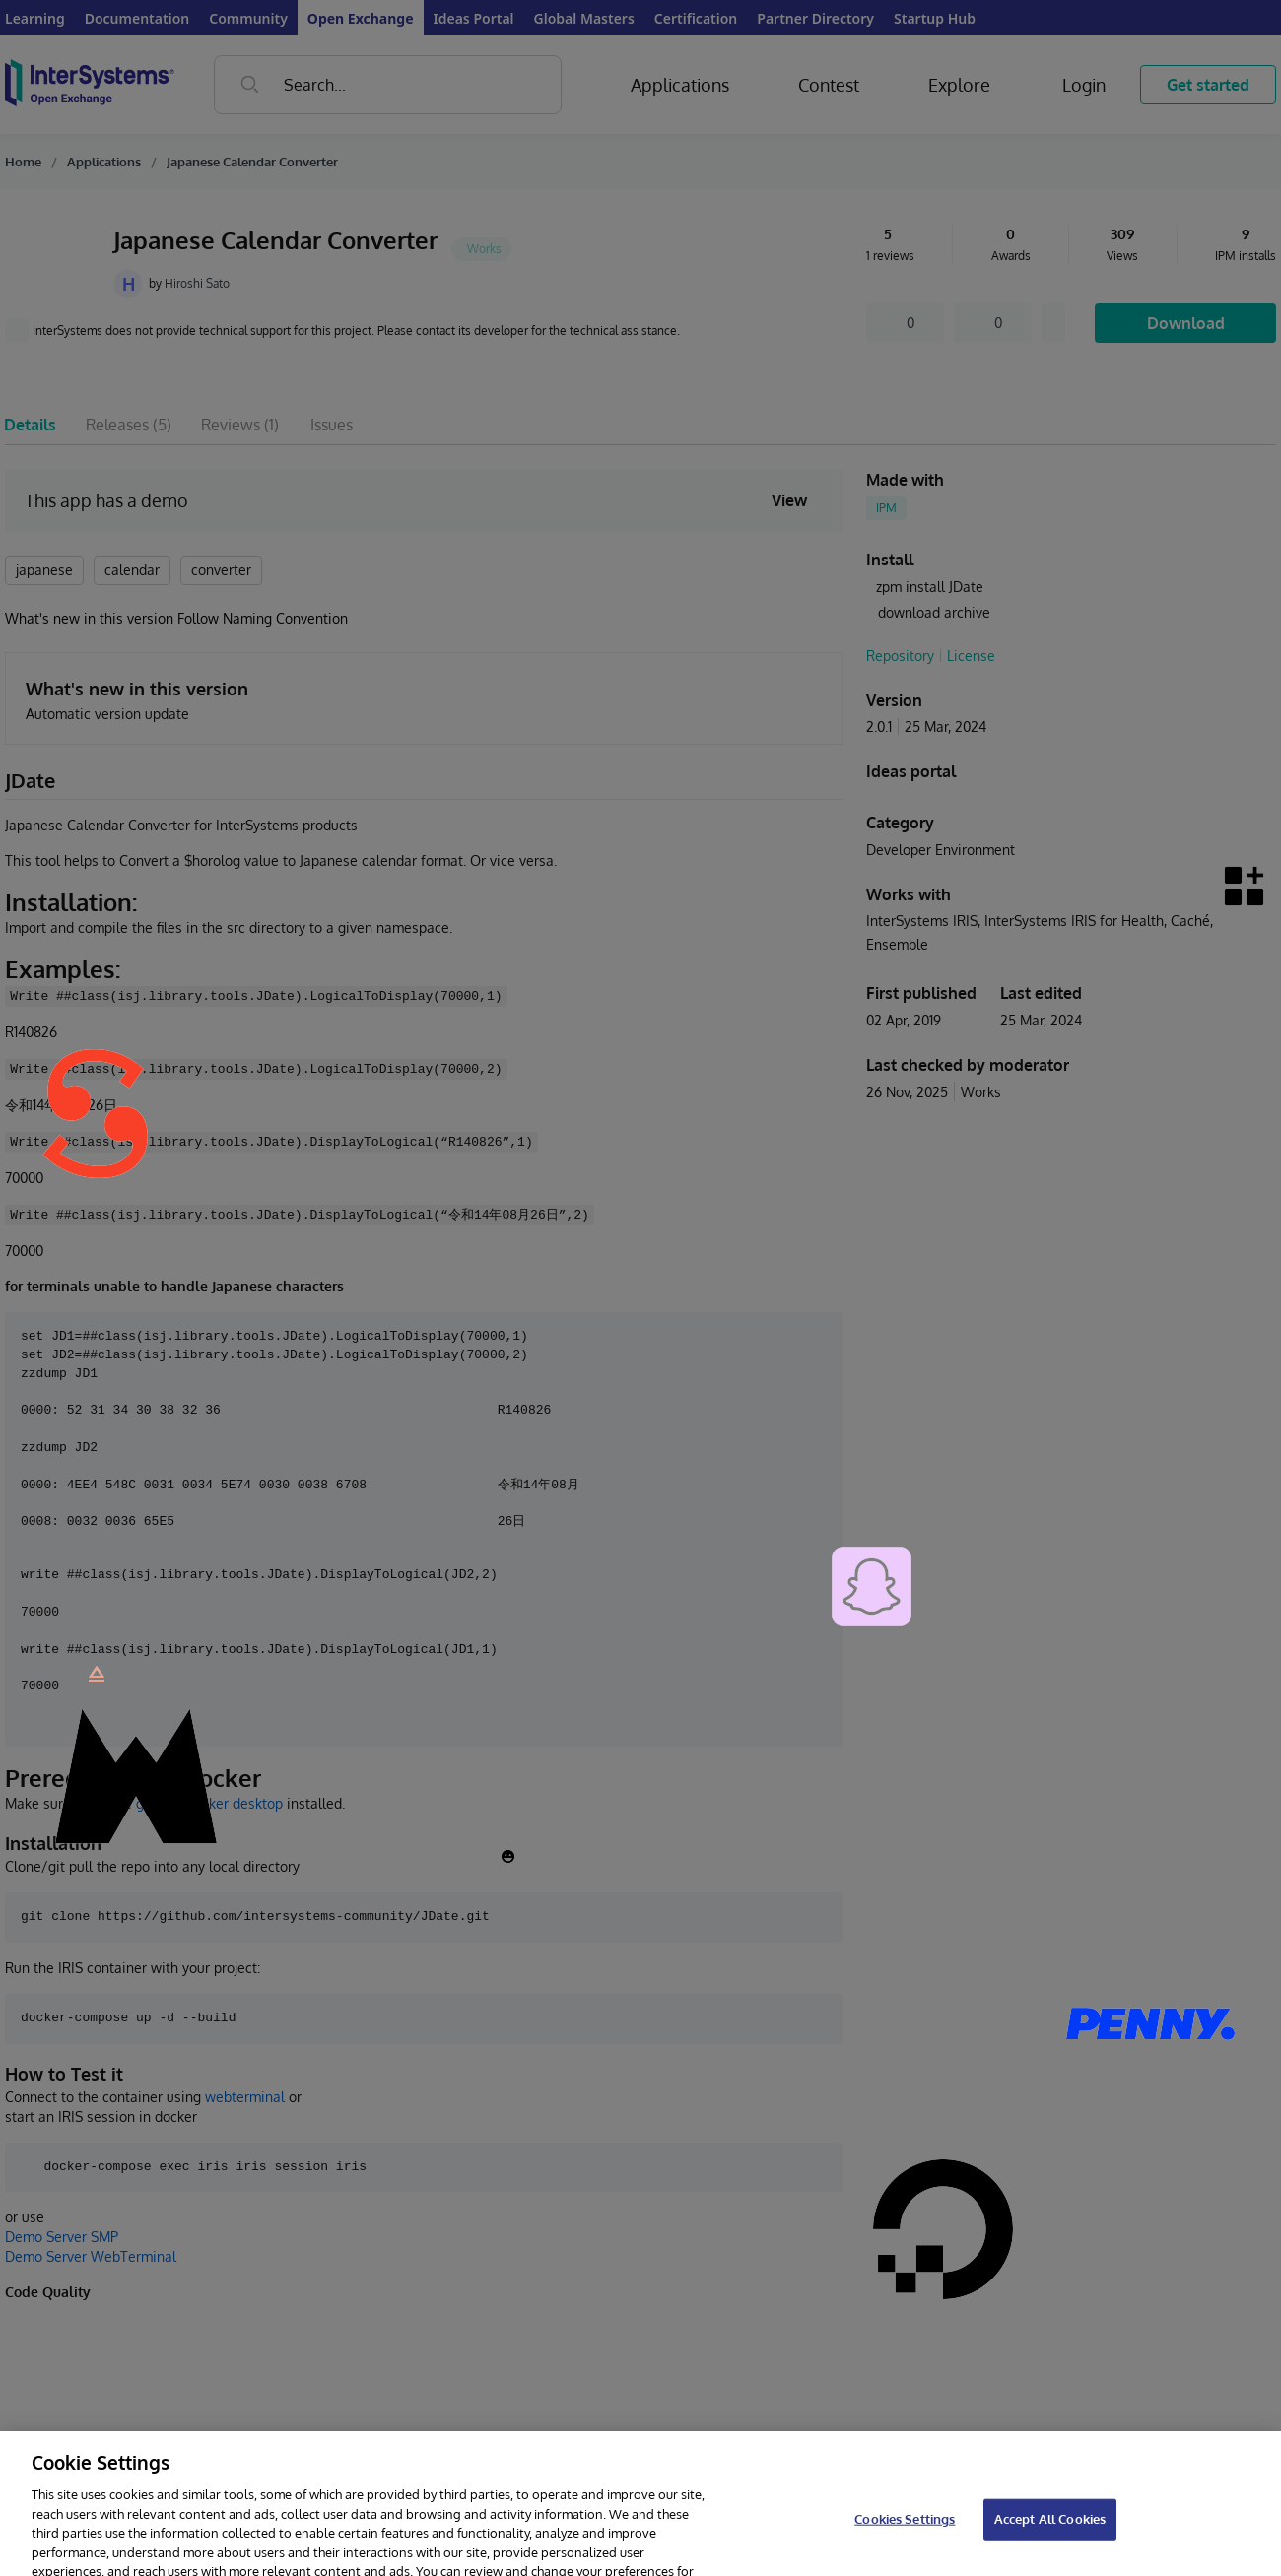  I want to click on wgpu graphics library logo, so click(136, 1776).